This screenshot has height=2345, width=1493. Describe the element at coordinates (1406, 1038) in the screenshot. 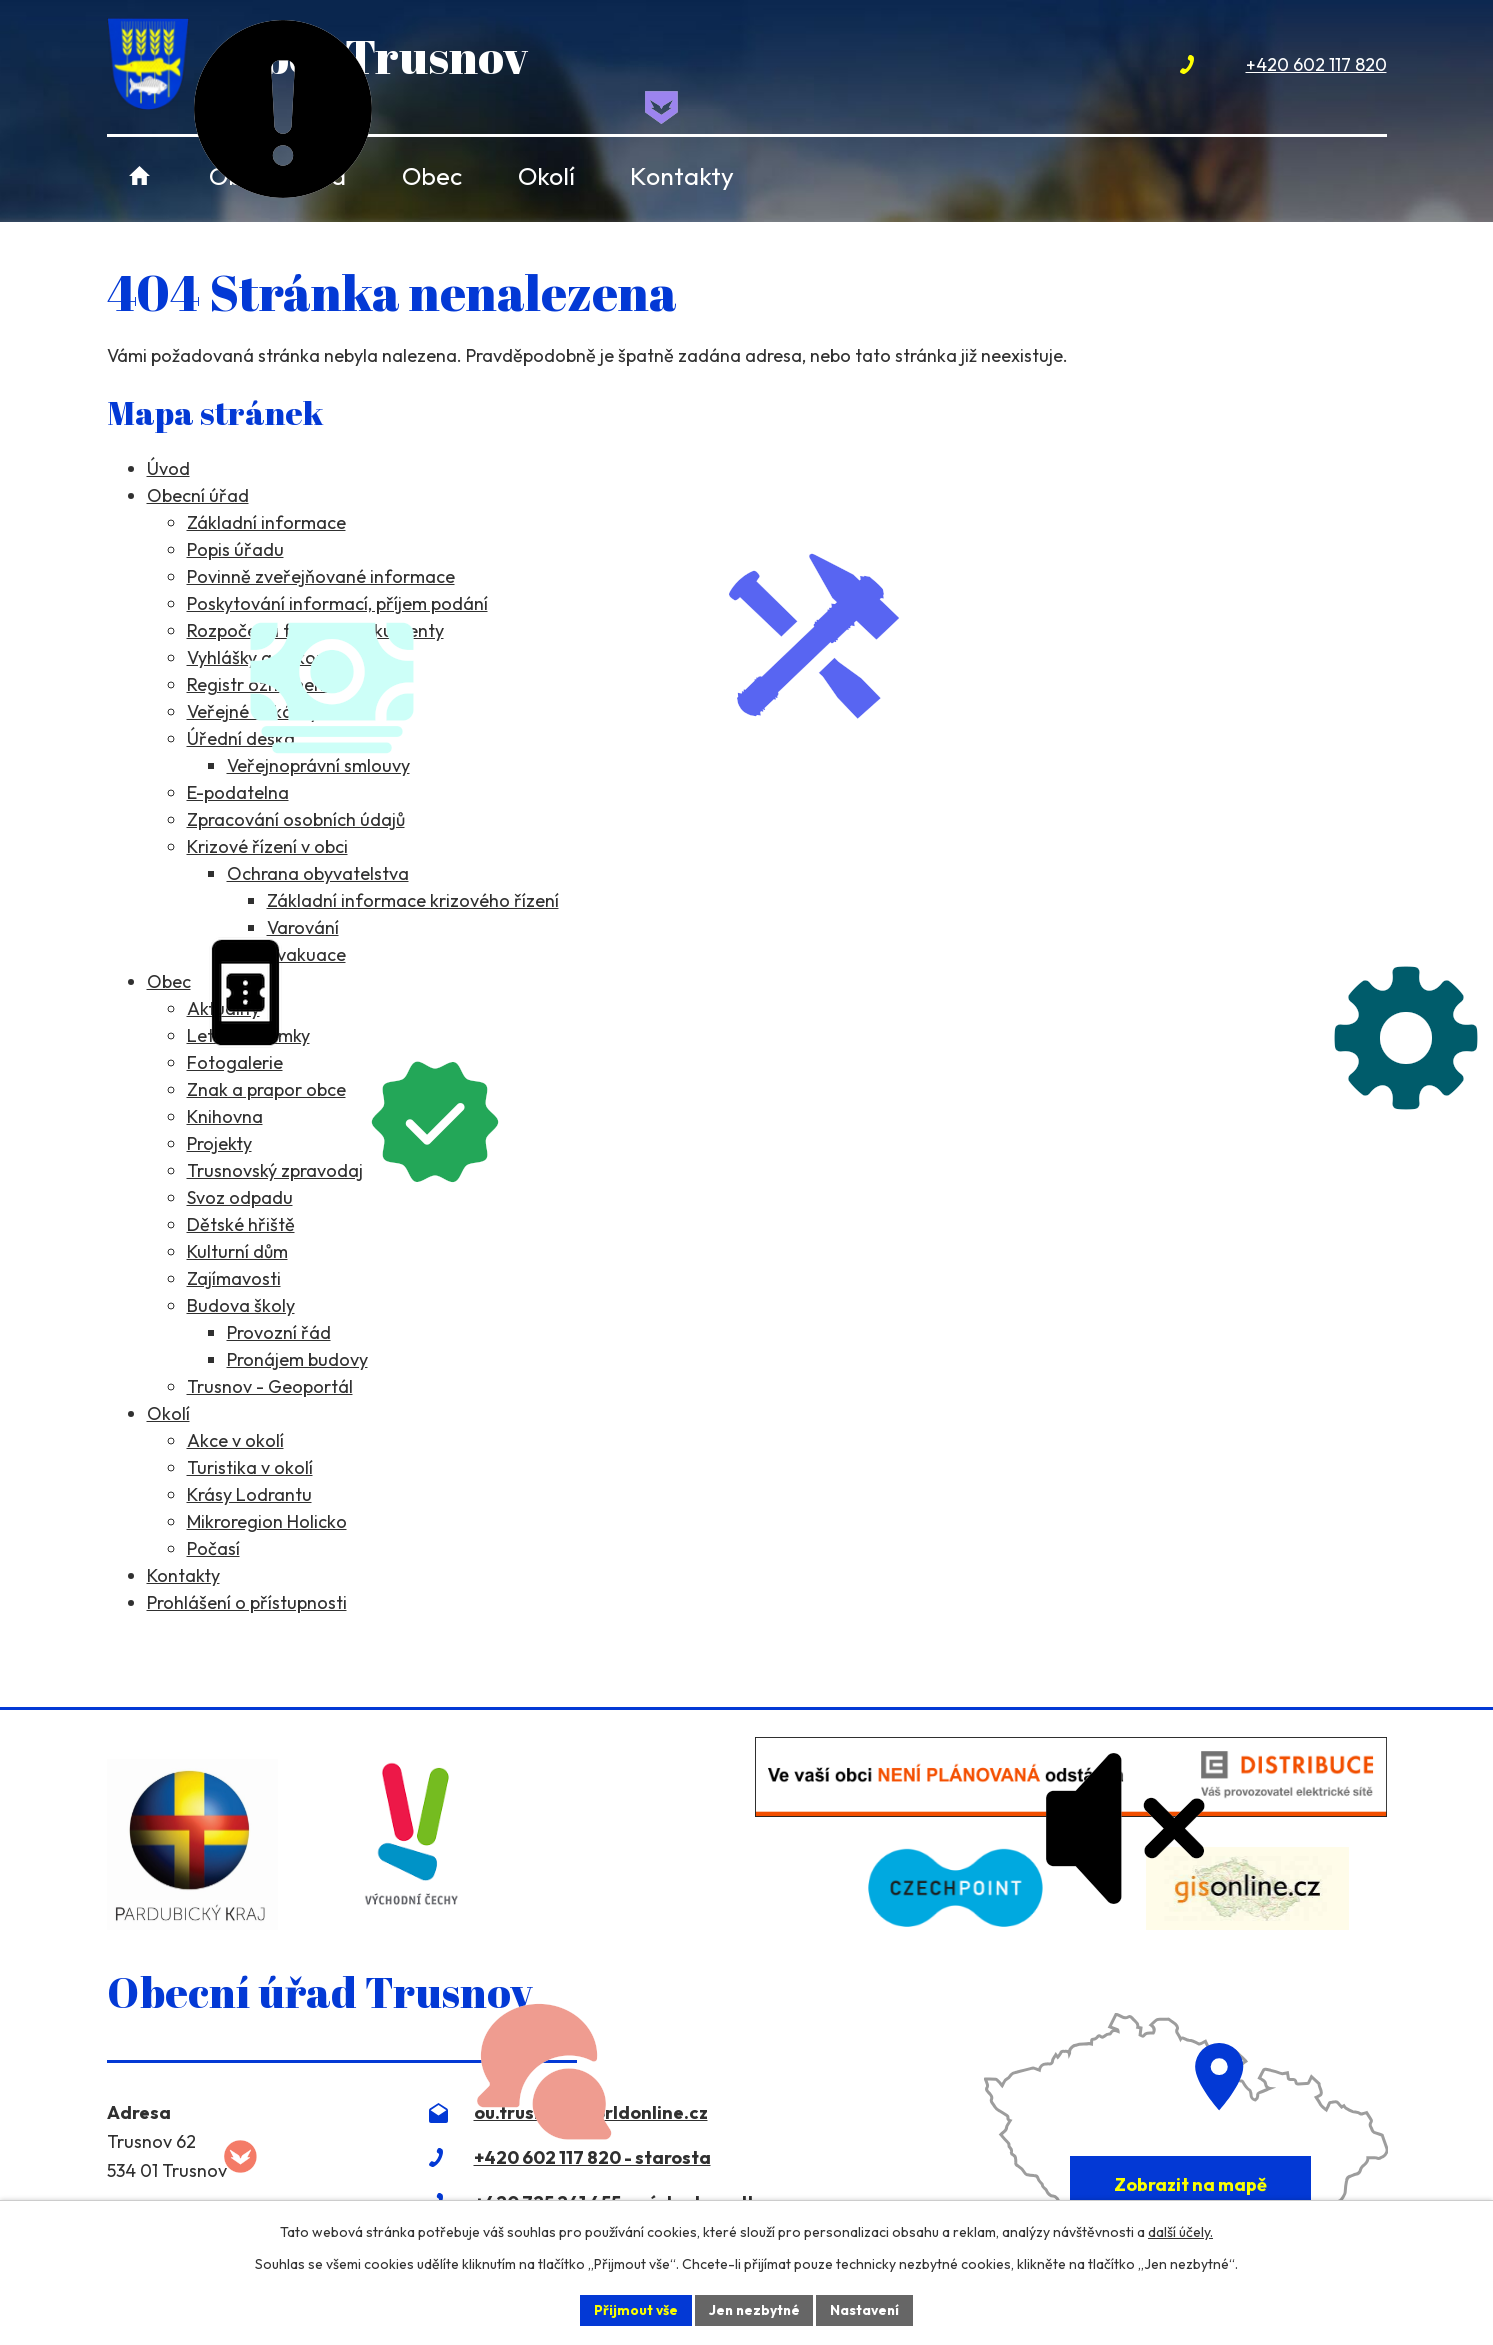

I see `open settings menu` at that location.